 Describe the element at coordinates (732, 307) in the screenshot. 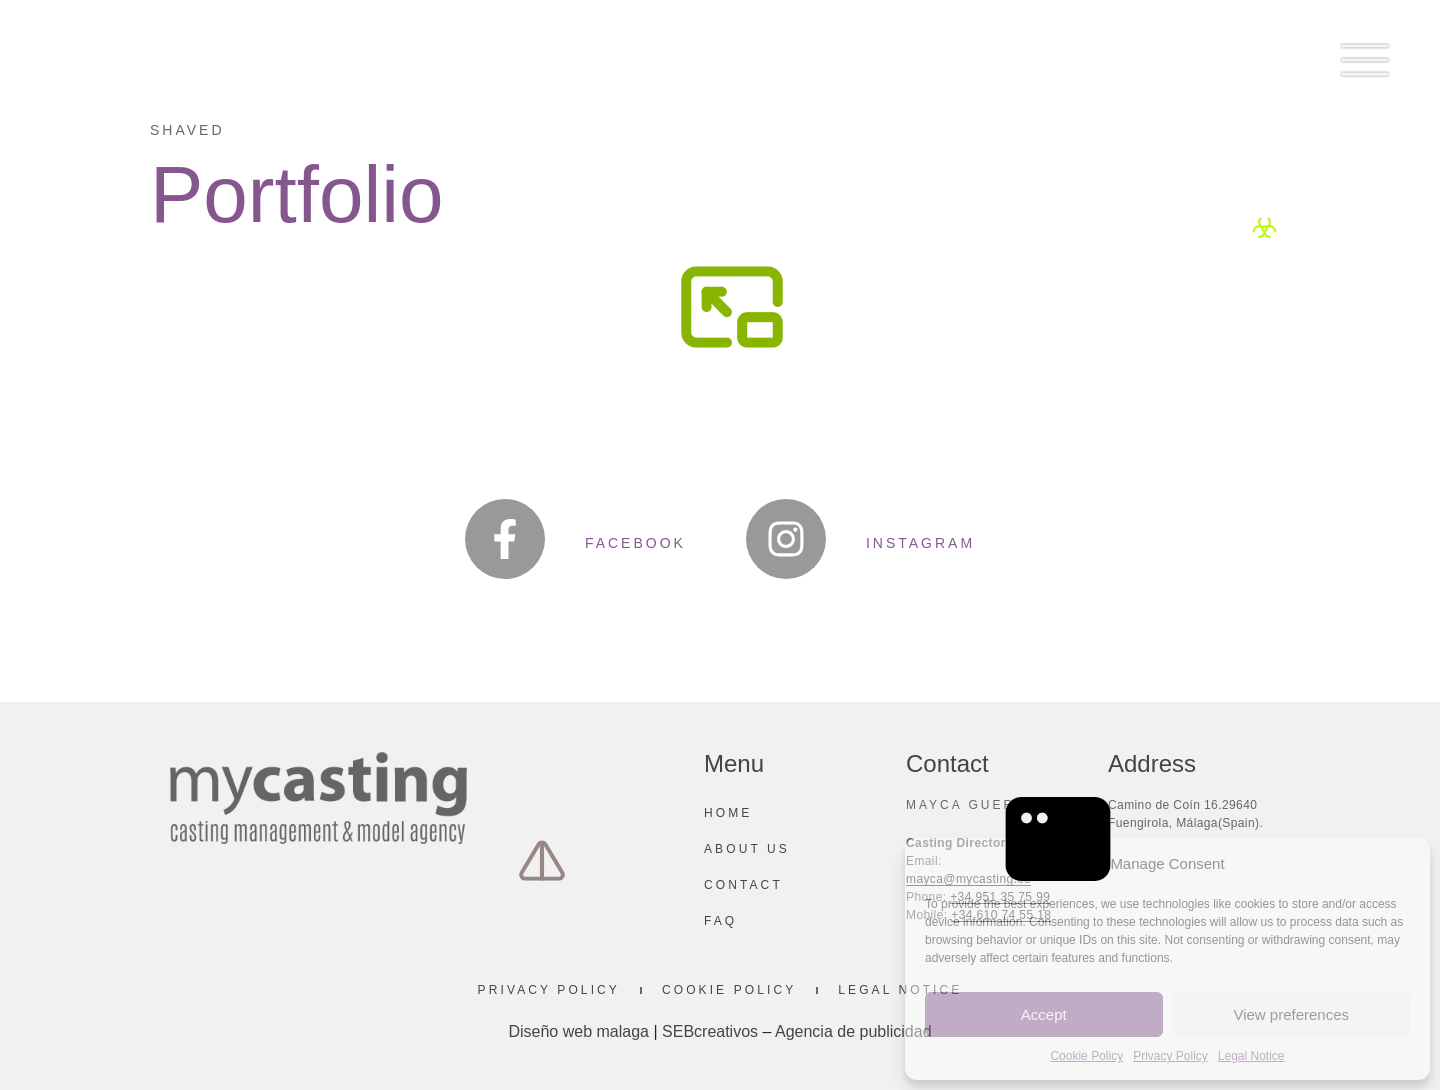

I see `disable picture-in-picture mode` at that location.